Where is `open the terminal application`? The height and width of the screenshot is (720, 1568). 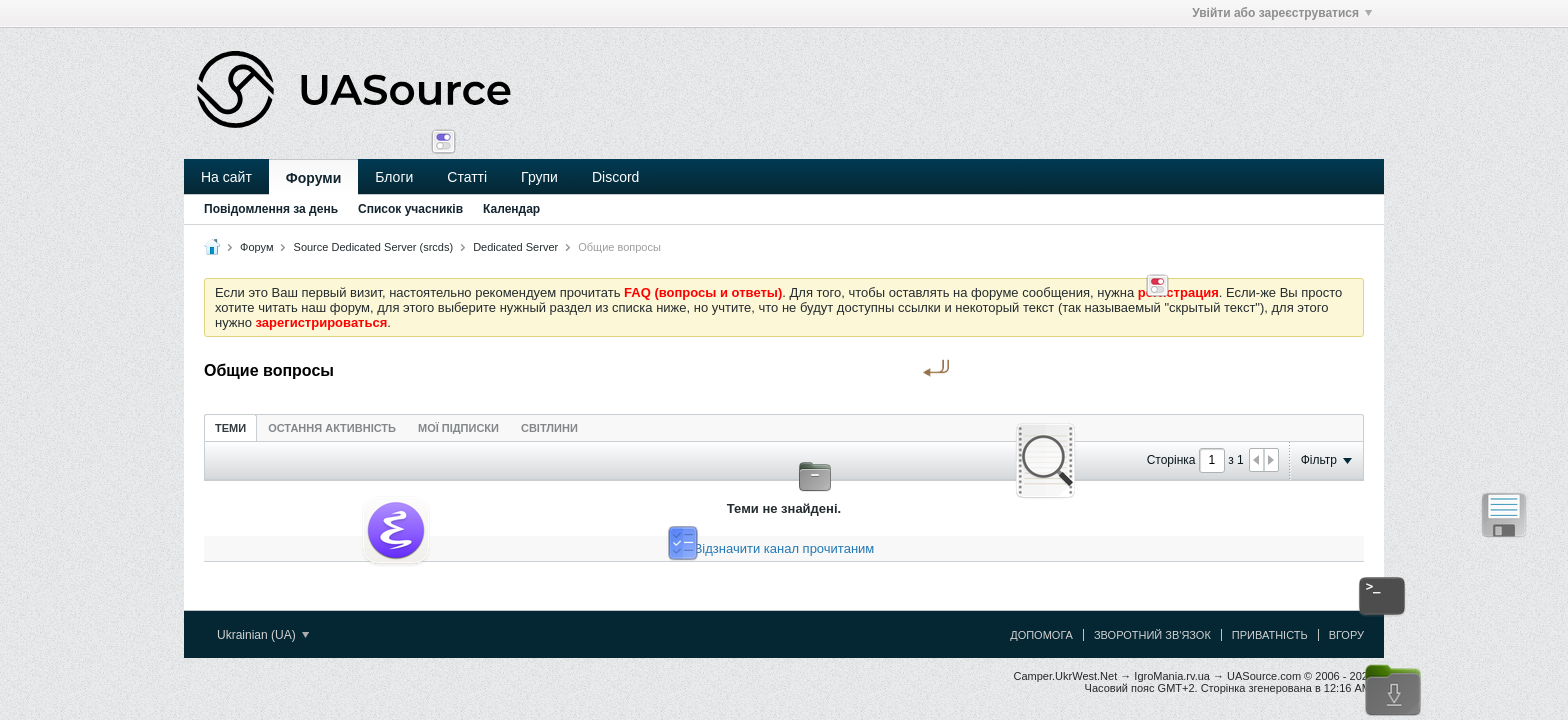 open the terminal application is located at coordinates (1382, 596).